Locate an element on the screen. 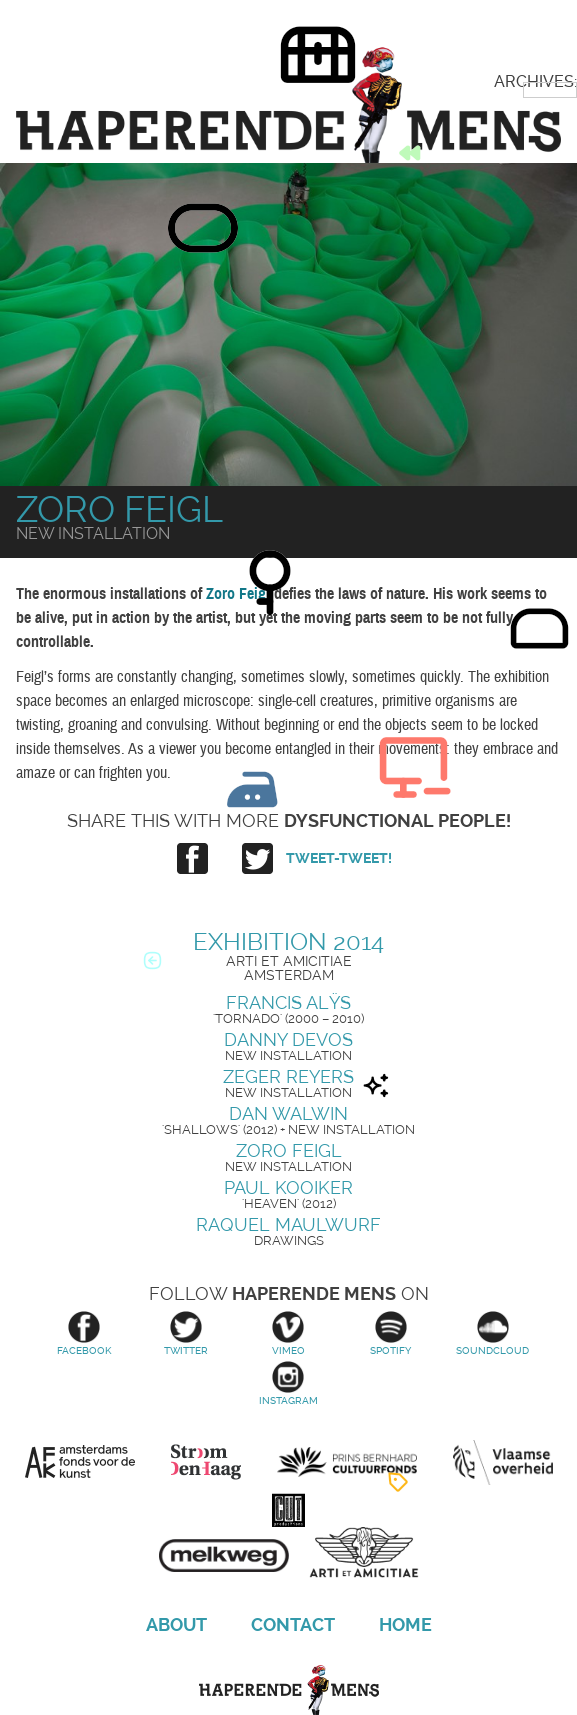 This screenshot has height=1715, width=577. go back to the previous screen is located at coordinates (152, 960).